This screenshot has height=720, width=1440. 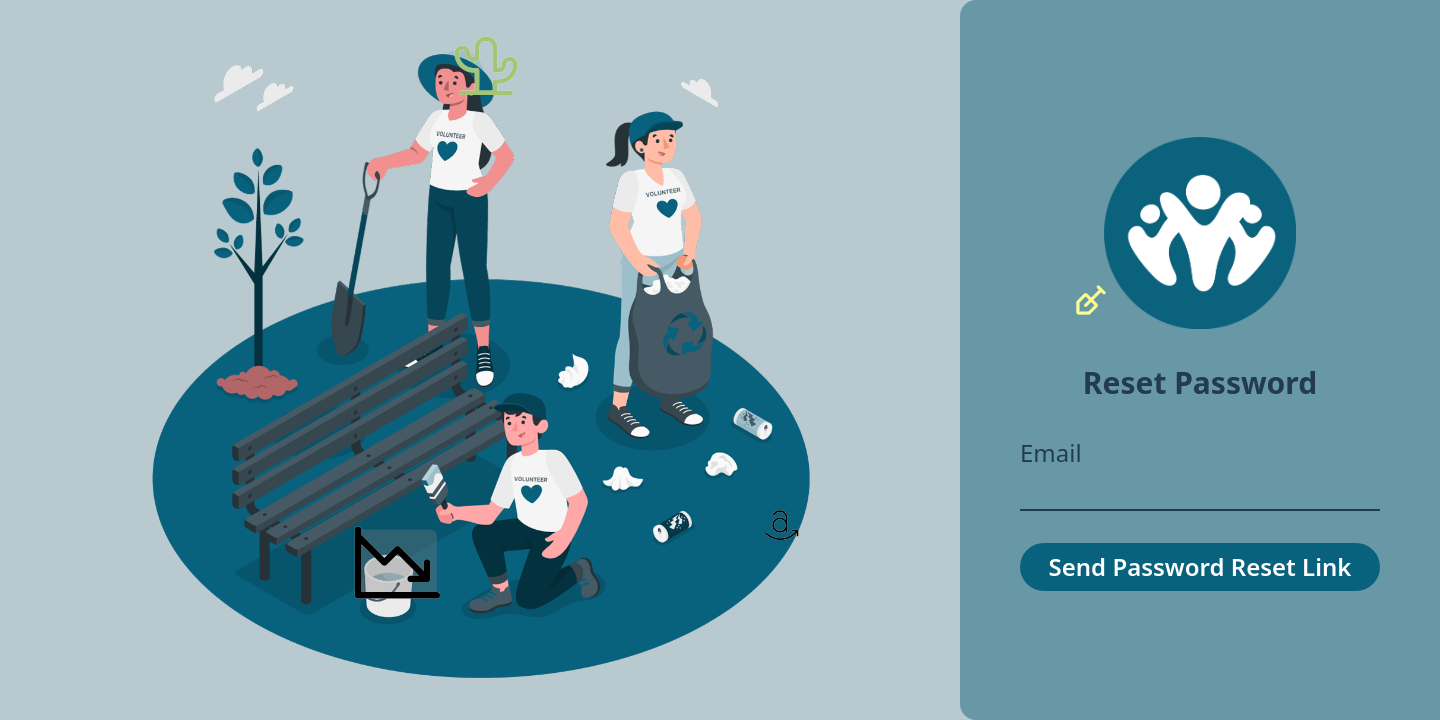 What do you see at coordinates (1090, 300) in the screenshot?
I see `access gardening or landscaping tools` at bounding box center [1090, 300].